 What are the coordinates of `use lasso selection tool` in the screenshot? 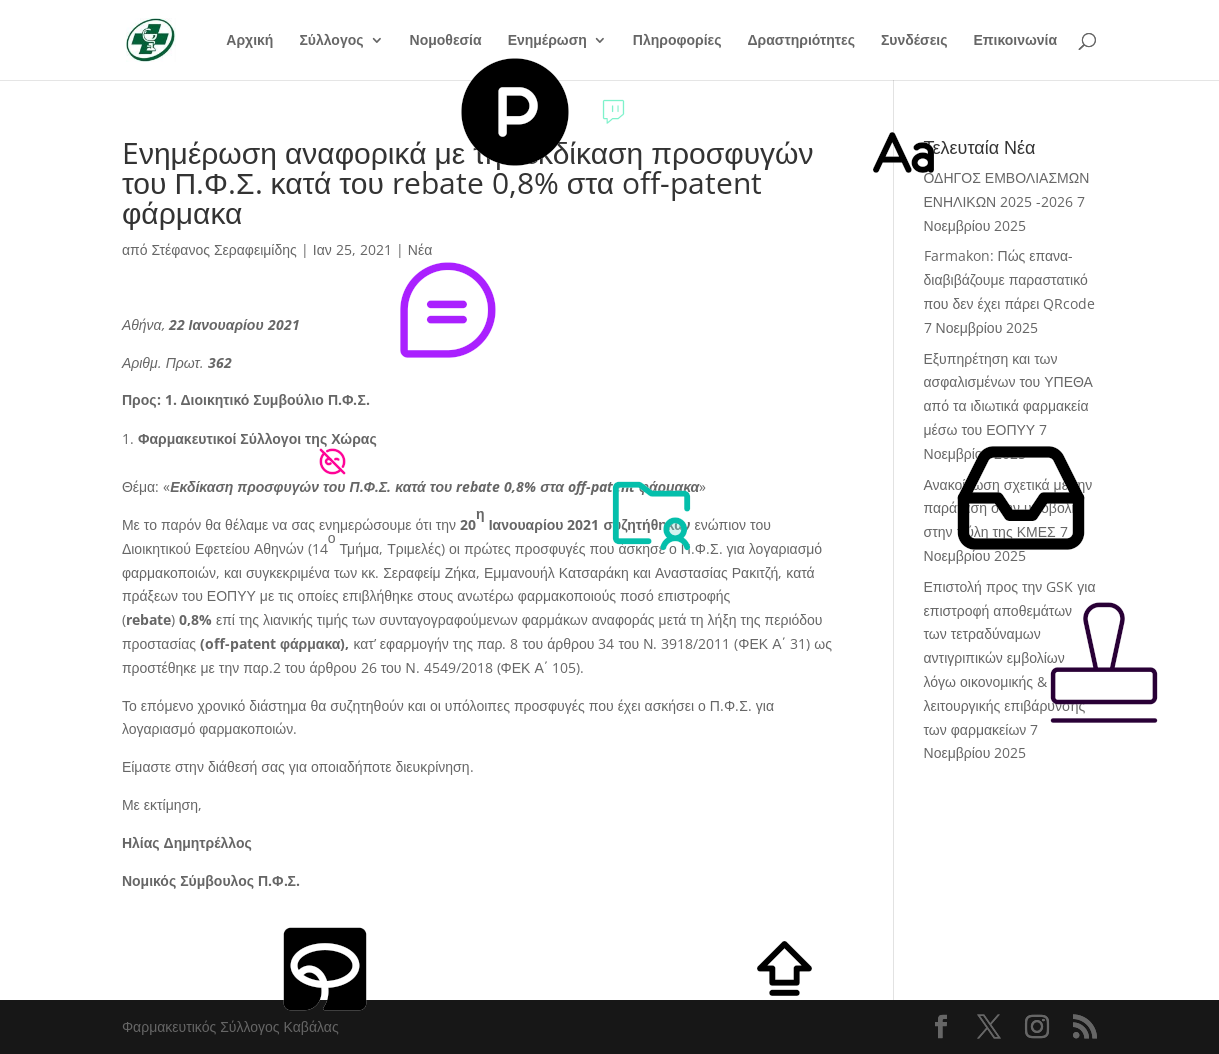 It's located at (325, 969).